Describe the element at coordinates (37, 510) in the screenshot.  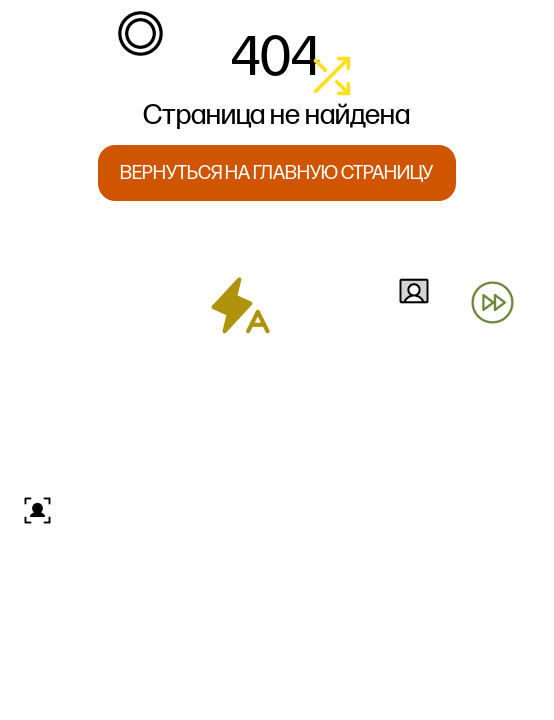
I see `focus on current user profile` at that location.